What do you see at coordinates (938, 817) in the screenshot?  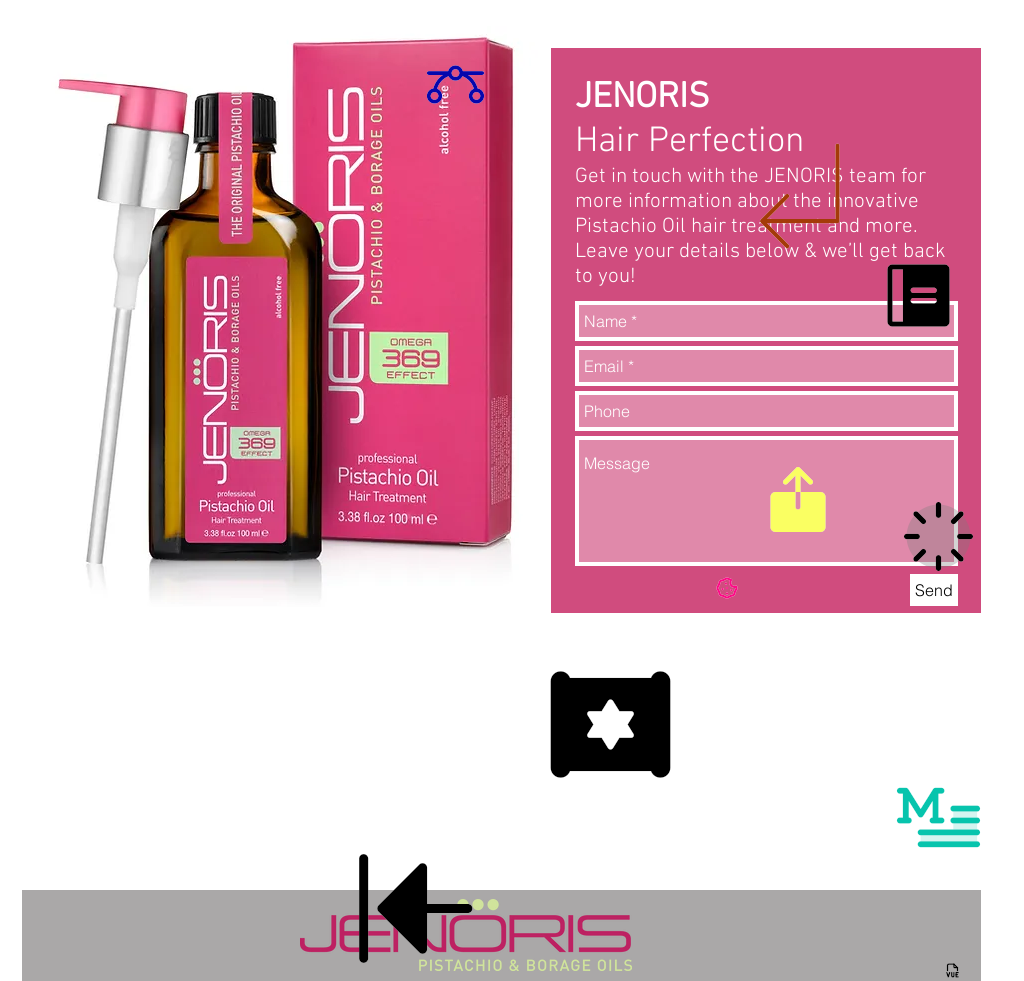 I see `read article on medium` at bounding box center [938, 817].